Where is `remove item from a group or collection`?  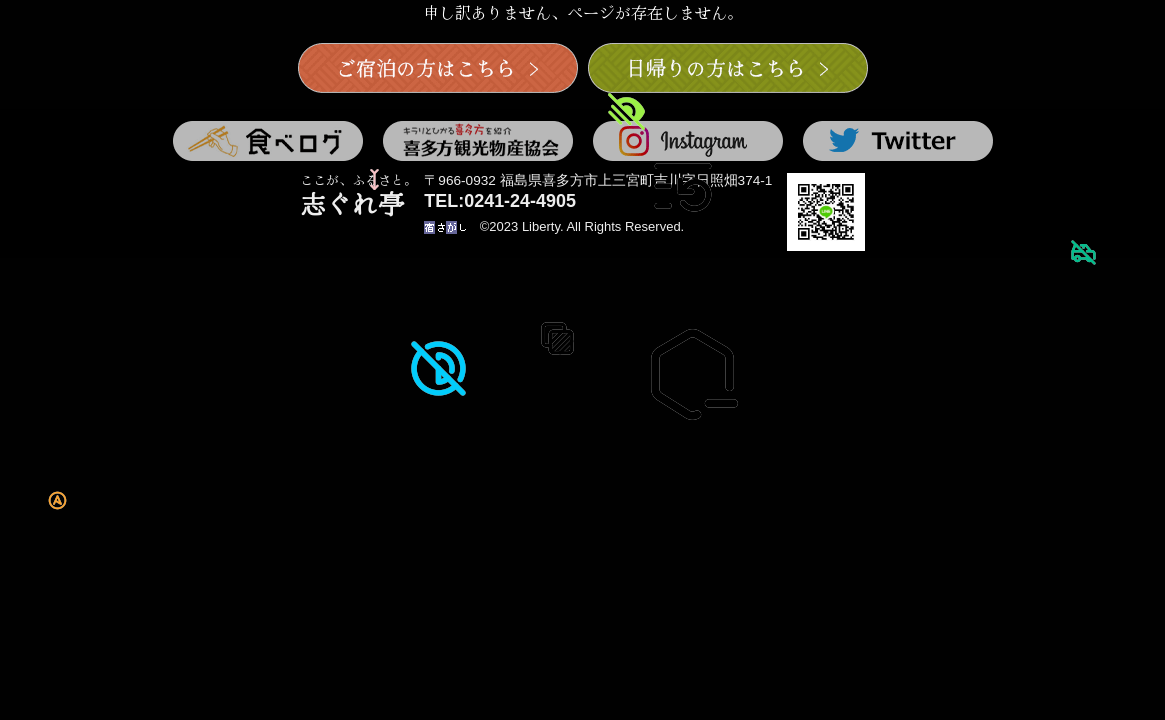
remove item from a group or collection is located at coordinates (692, 374).